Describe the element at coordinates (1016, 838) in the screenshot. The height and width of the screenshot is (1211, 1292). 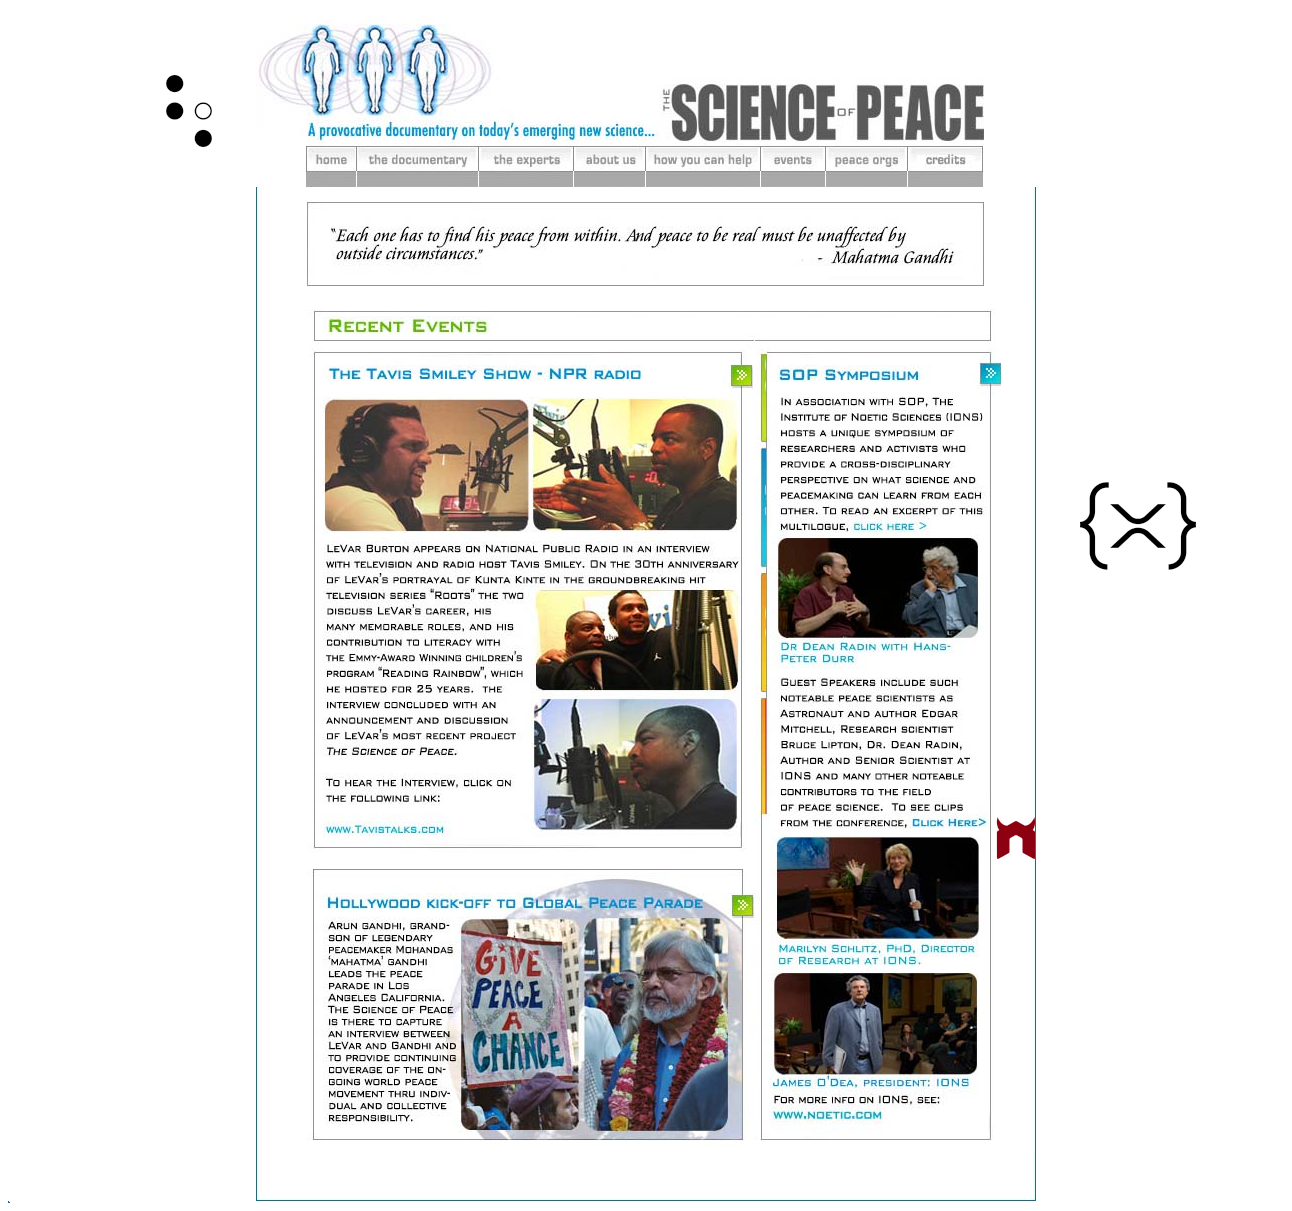
I see `nodemon development tool logo` at that location.